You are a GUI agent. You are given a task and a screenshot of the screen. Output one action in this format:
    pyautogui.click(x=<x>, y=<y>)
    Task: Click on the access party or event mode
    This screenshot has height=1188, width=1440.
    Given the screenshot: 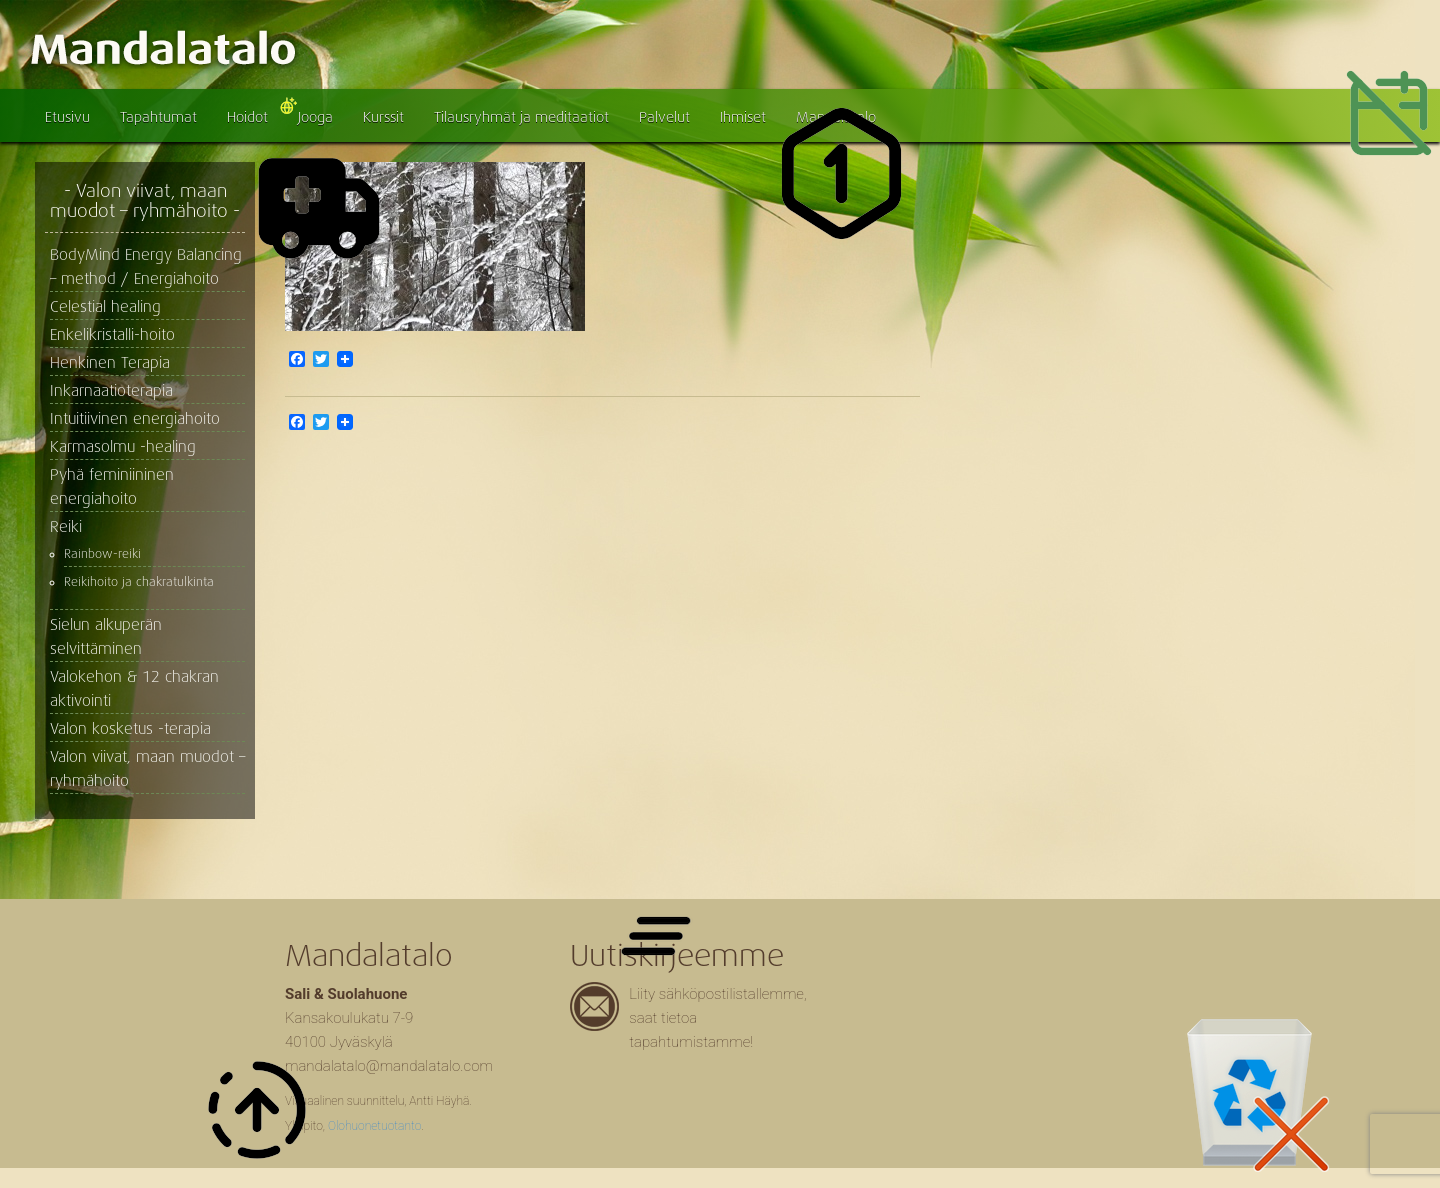 What is the action you would take?
    pyautogui.click(x=288, y=106)
    